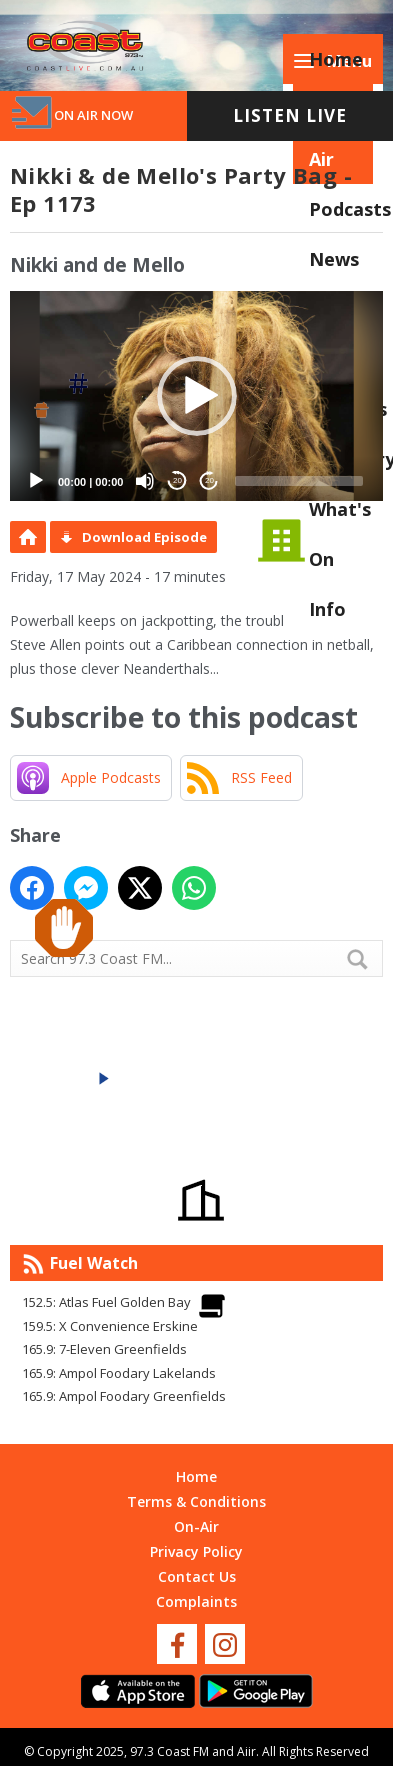  Describe the element at coordinates (102, 1078) in the screenshot. I see `play media content` at that location.